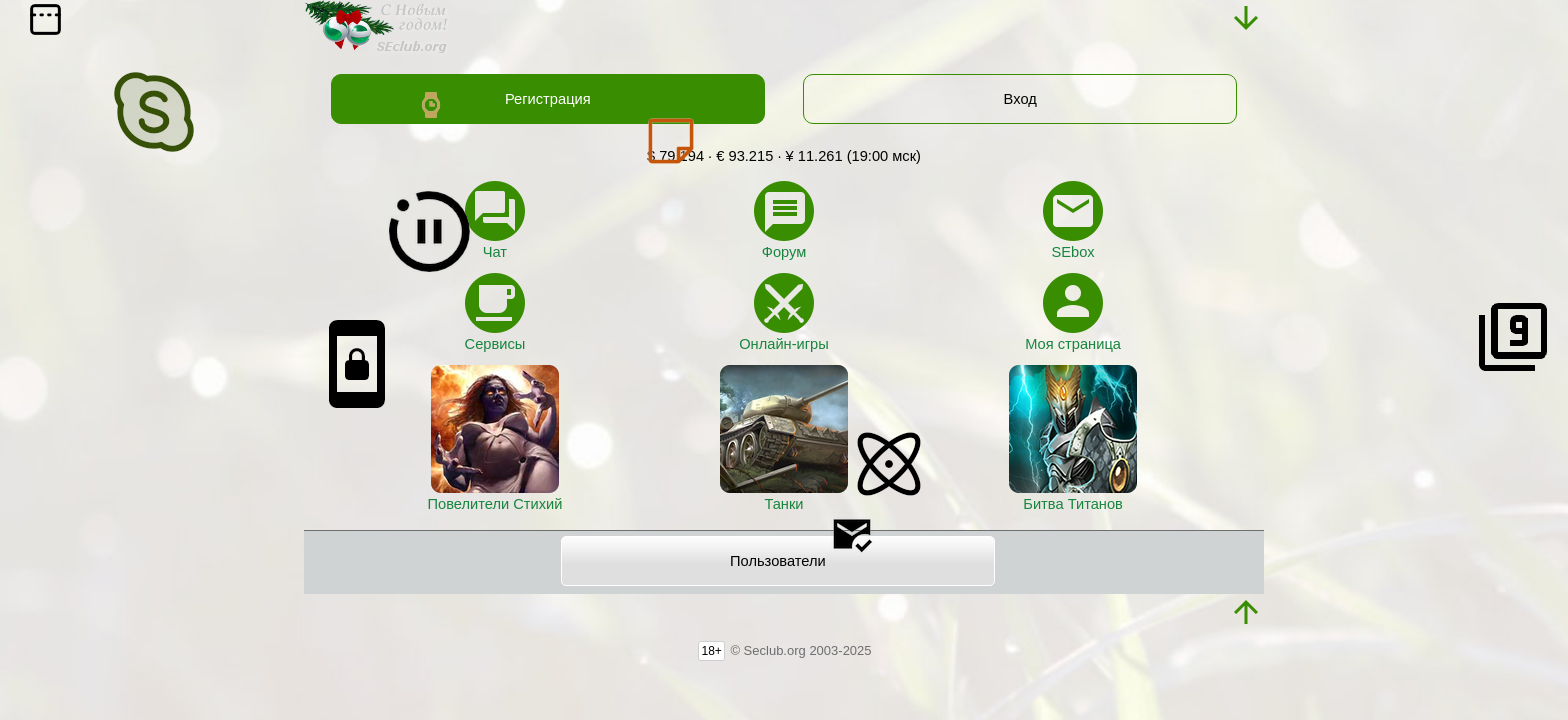 This screenshot has width=1568, height=720. Describe the element at coordinates (889, 464) in the screenshot. I see `access science or chemistry features` at that location.